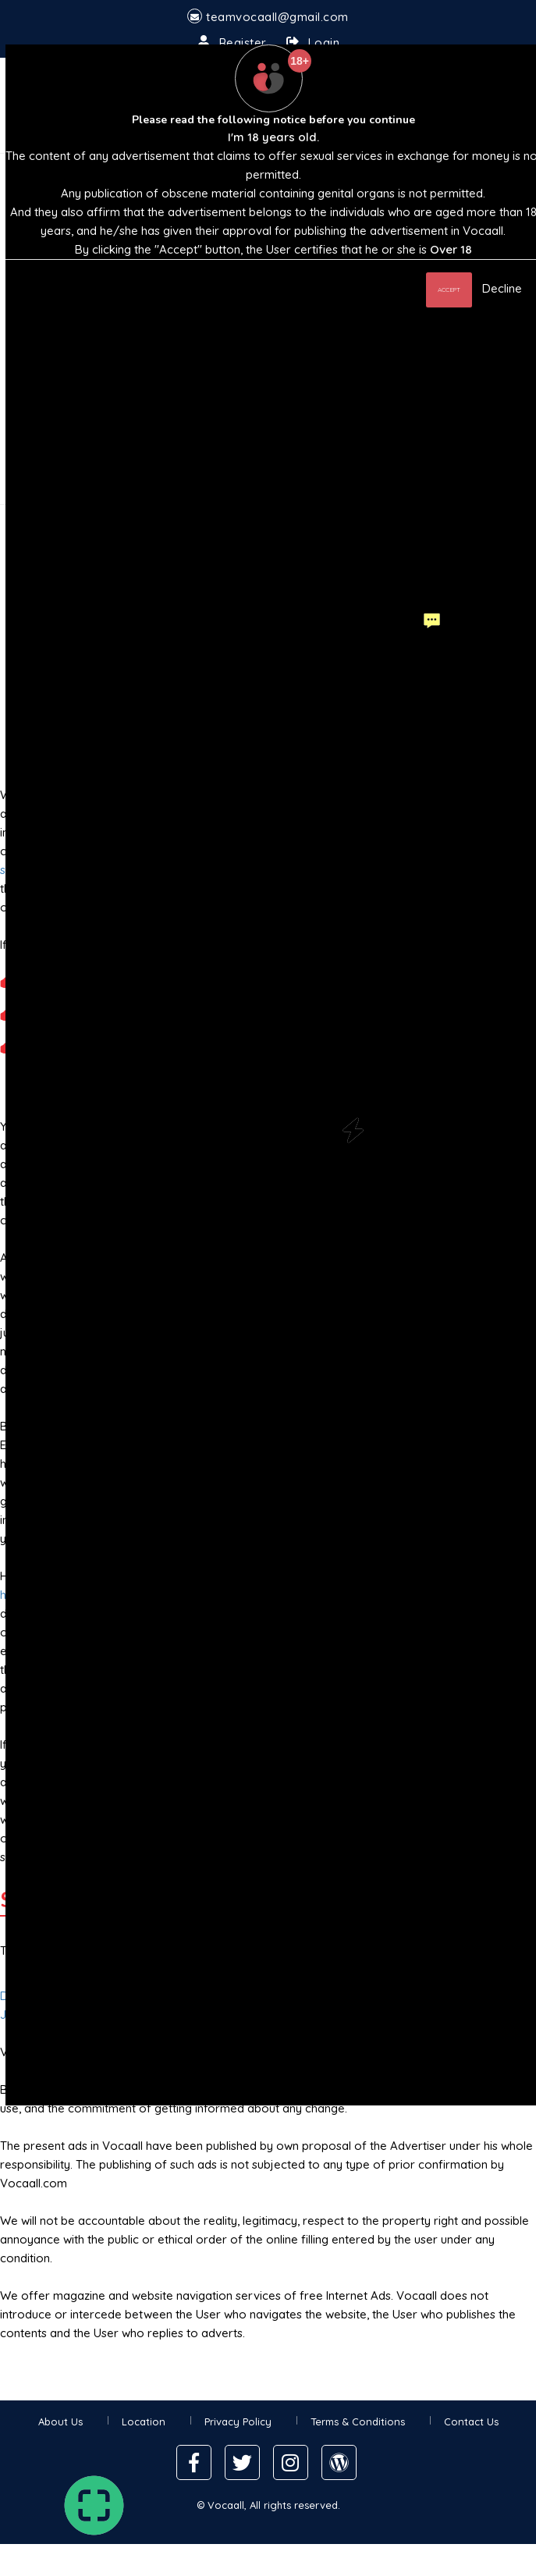 This screenshot has width=536, height=2576. Describe the element at coordinates (431, 620) in the screenshot. I see `open chat or messaging` at that location.